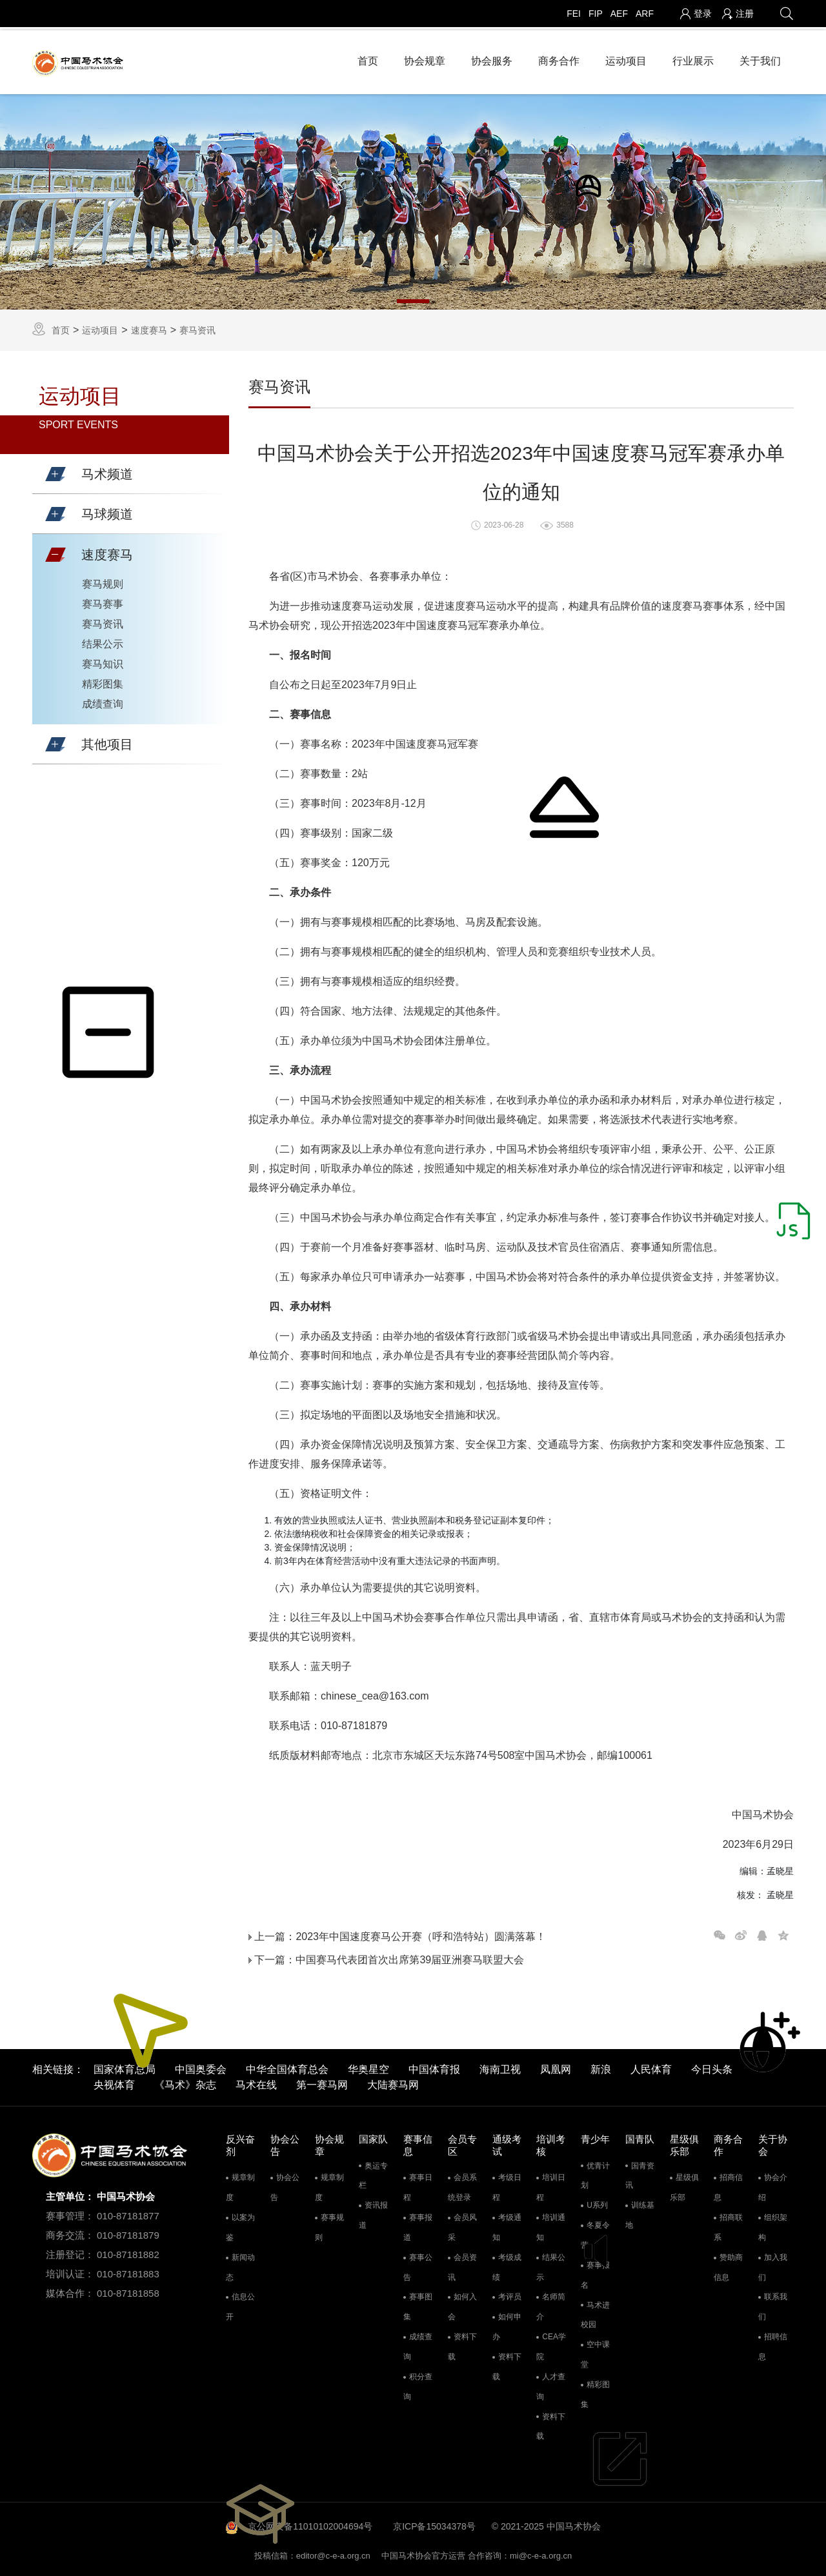 The width and height of the screenshot is (826, 2576). What do you see at coordinates (620, 2459) in the screenshot?
I see `open link in a new tab or window` at bounding box center [620, 2459].